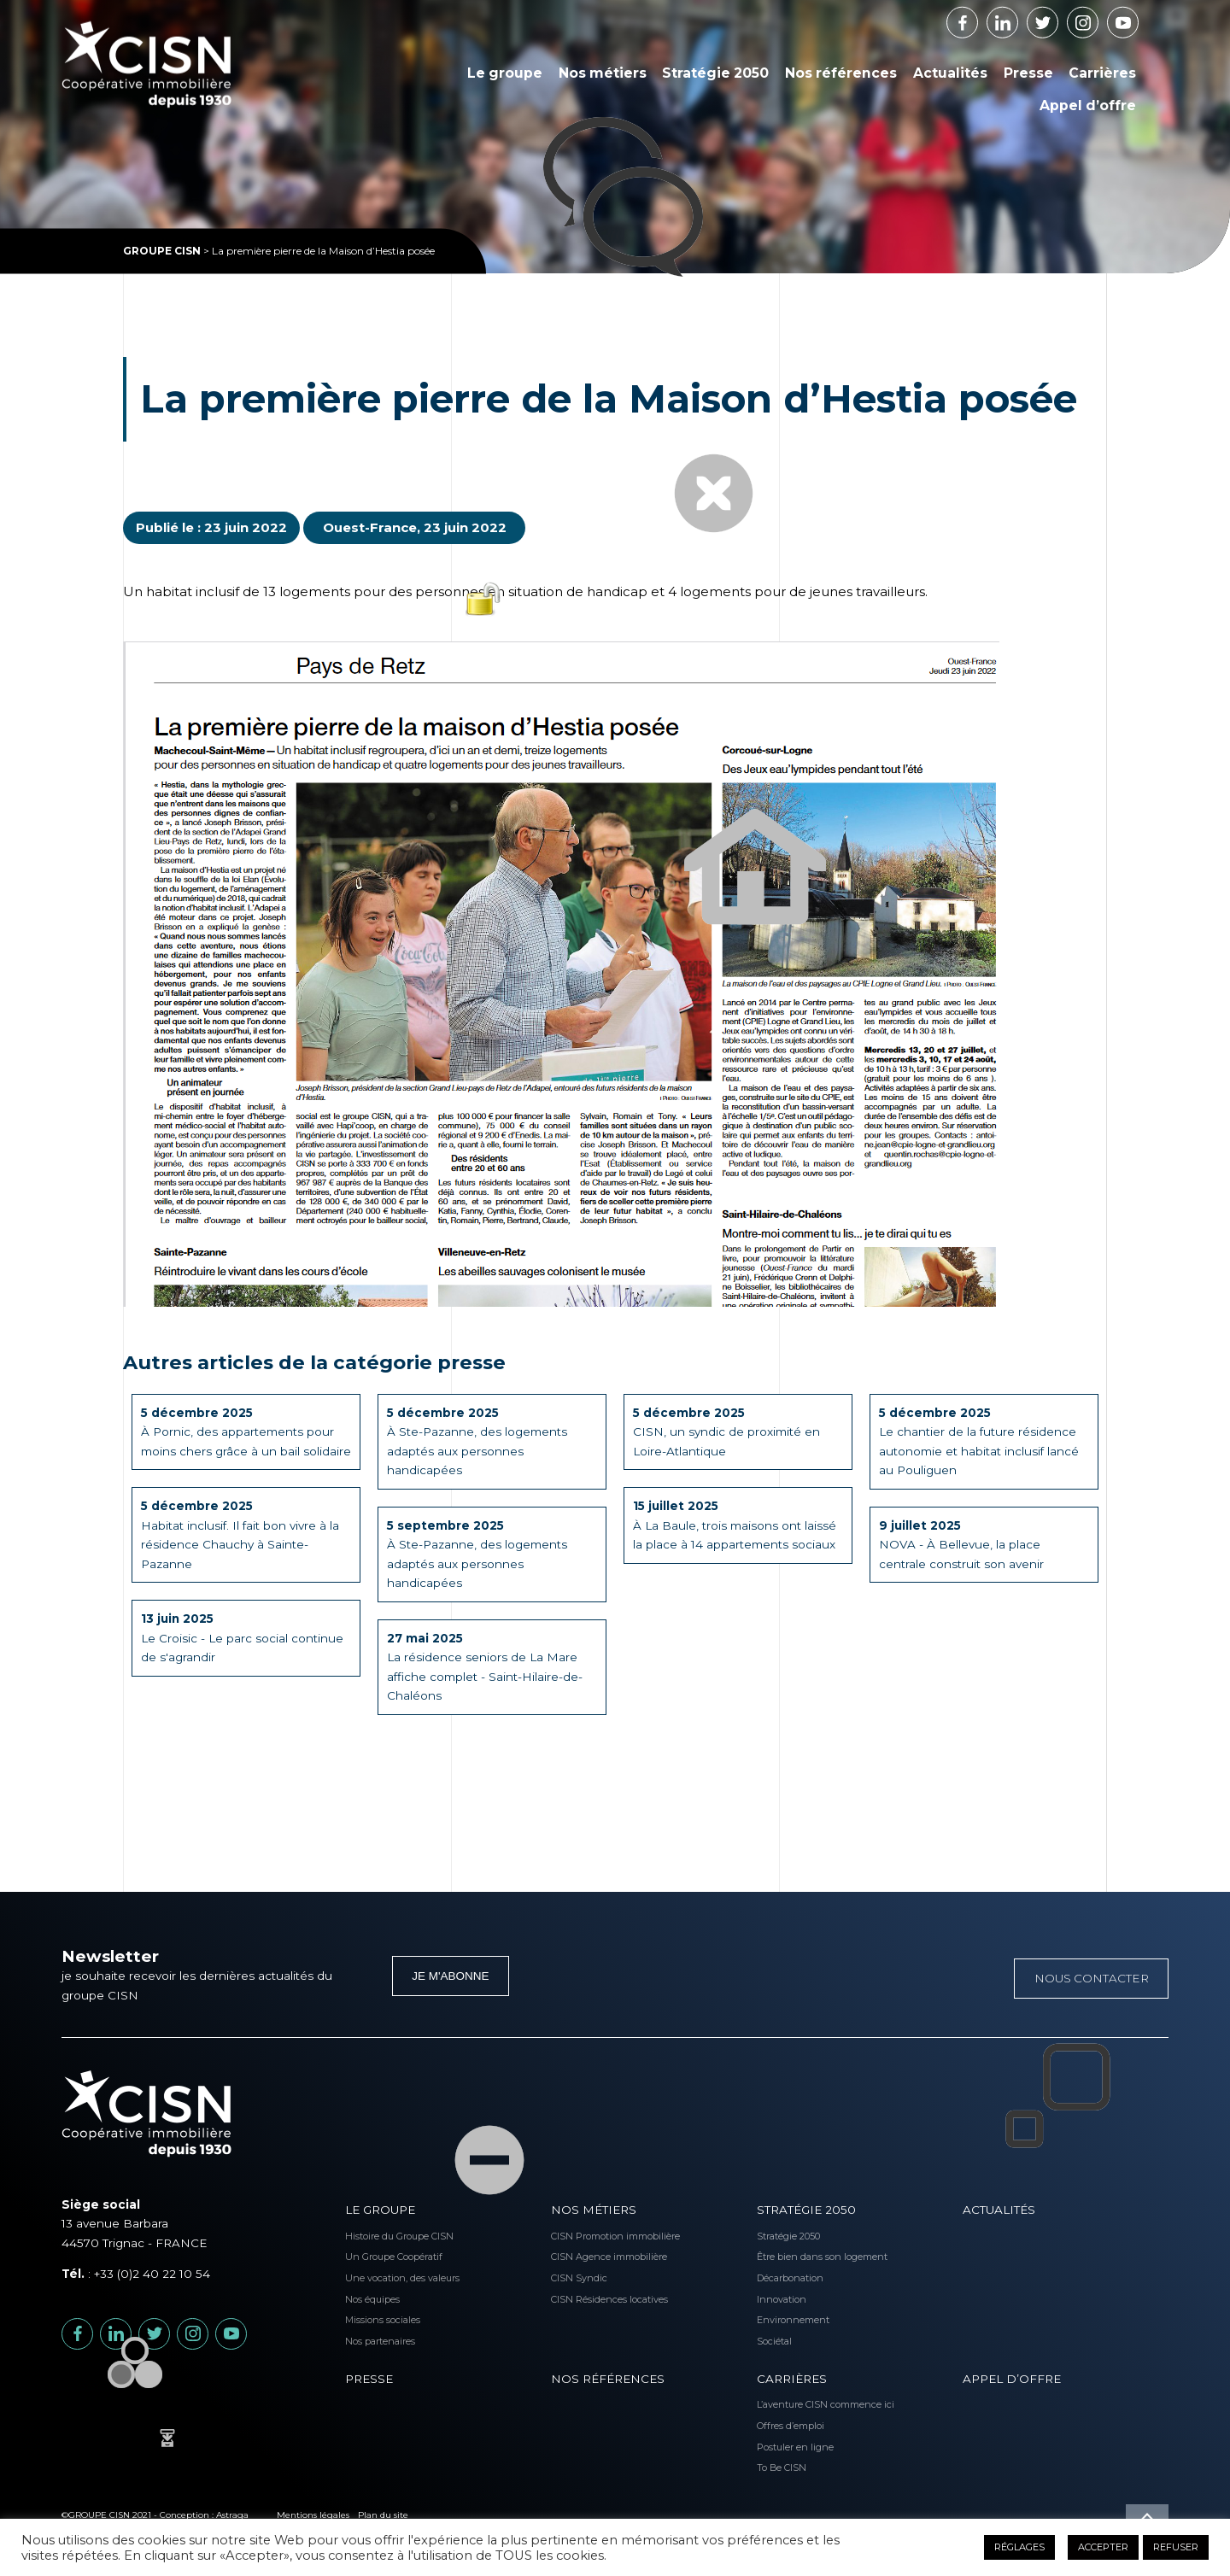  What do you see at coordinates (623, 196) in the screenshot?
I see `open messaging or chat application` at bounding box center [623, 196].